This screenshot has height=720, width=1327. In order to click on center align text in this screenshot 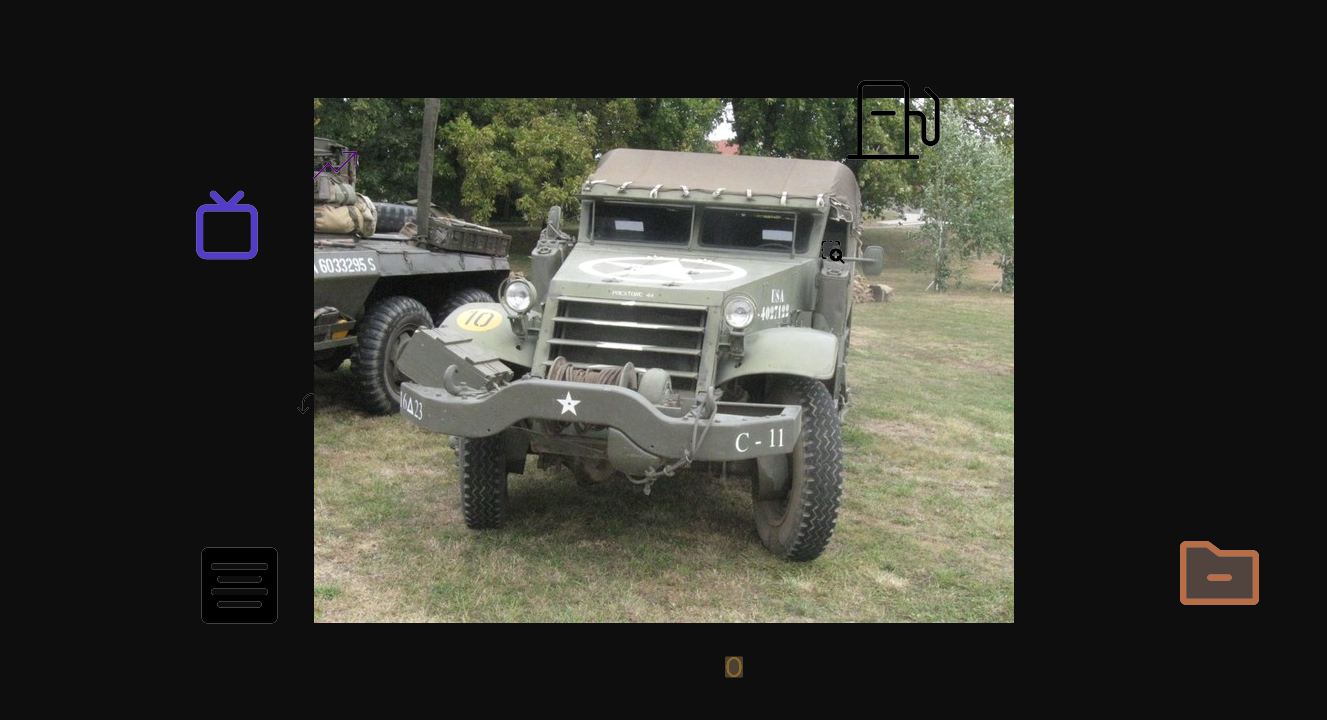, I will do `click(239, 585)`.